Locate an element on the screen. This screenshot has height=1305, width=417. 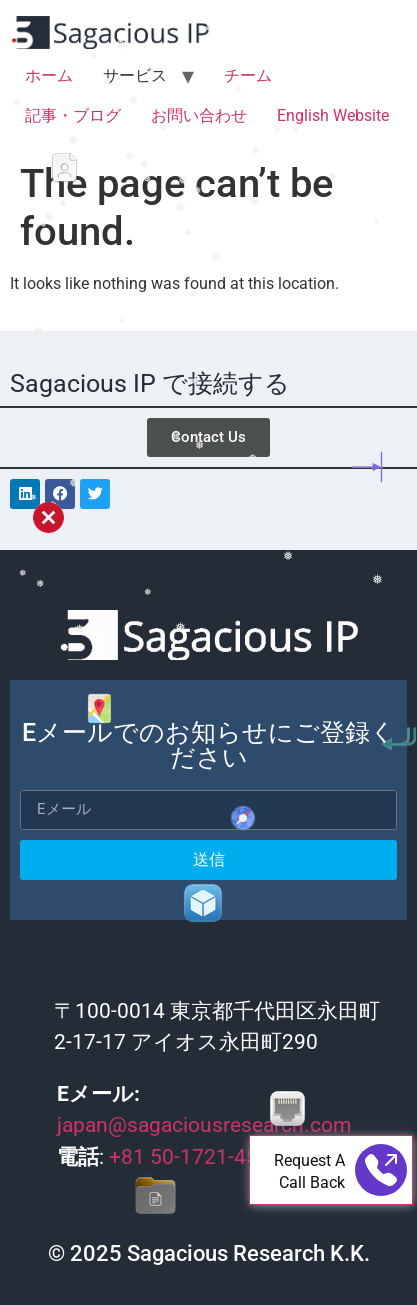
open a GPX file containing GPS route data is located at coordinates (99, 708).